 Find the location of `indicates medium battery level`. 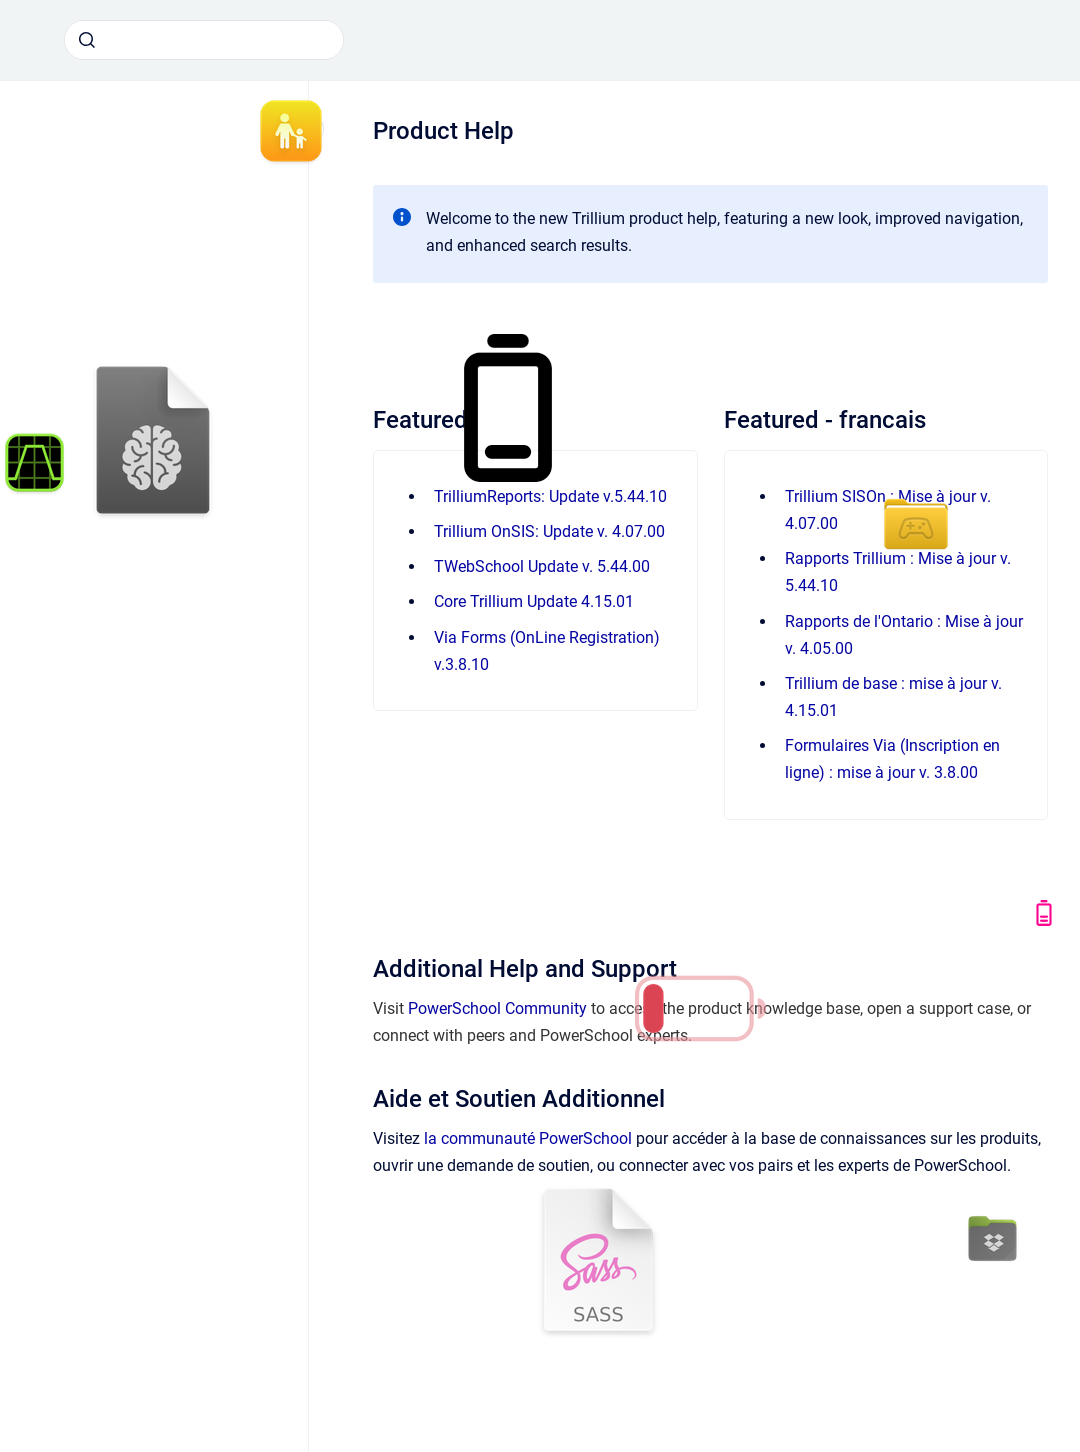

indicates medium battery level is located at coordinates (1044, 913).